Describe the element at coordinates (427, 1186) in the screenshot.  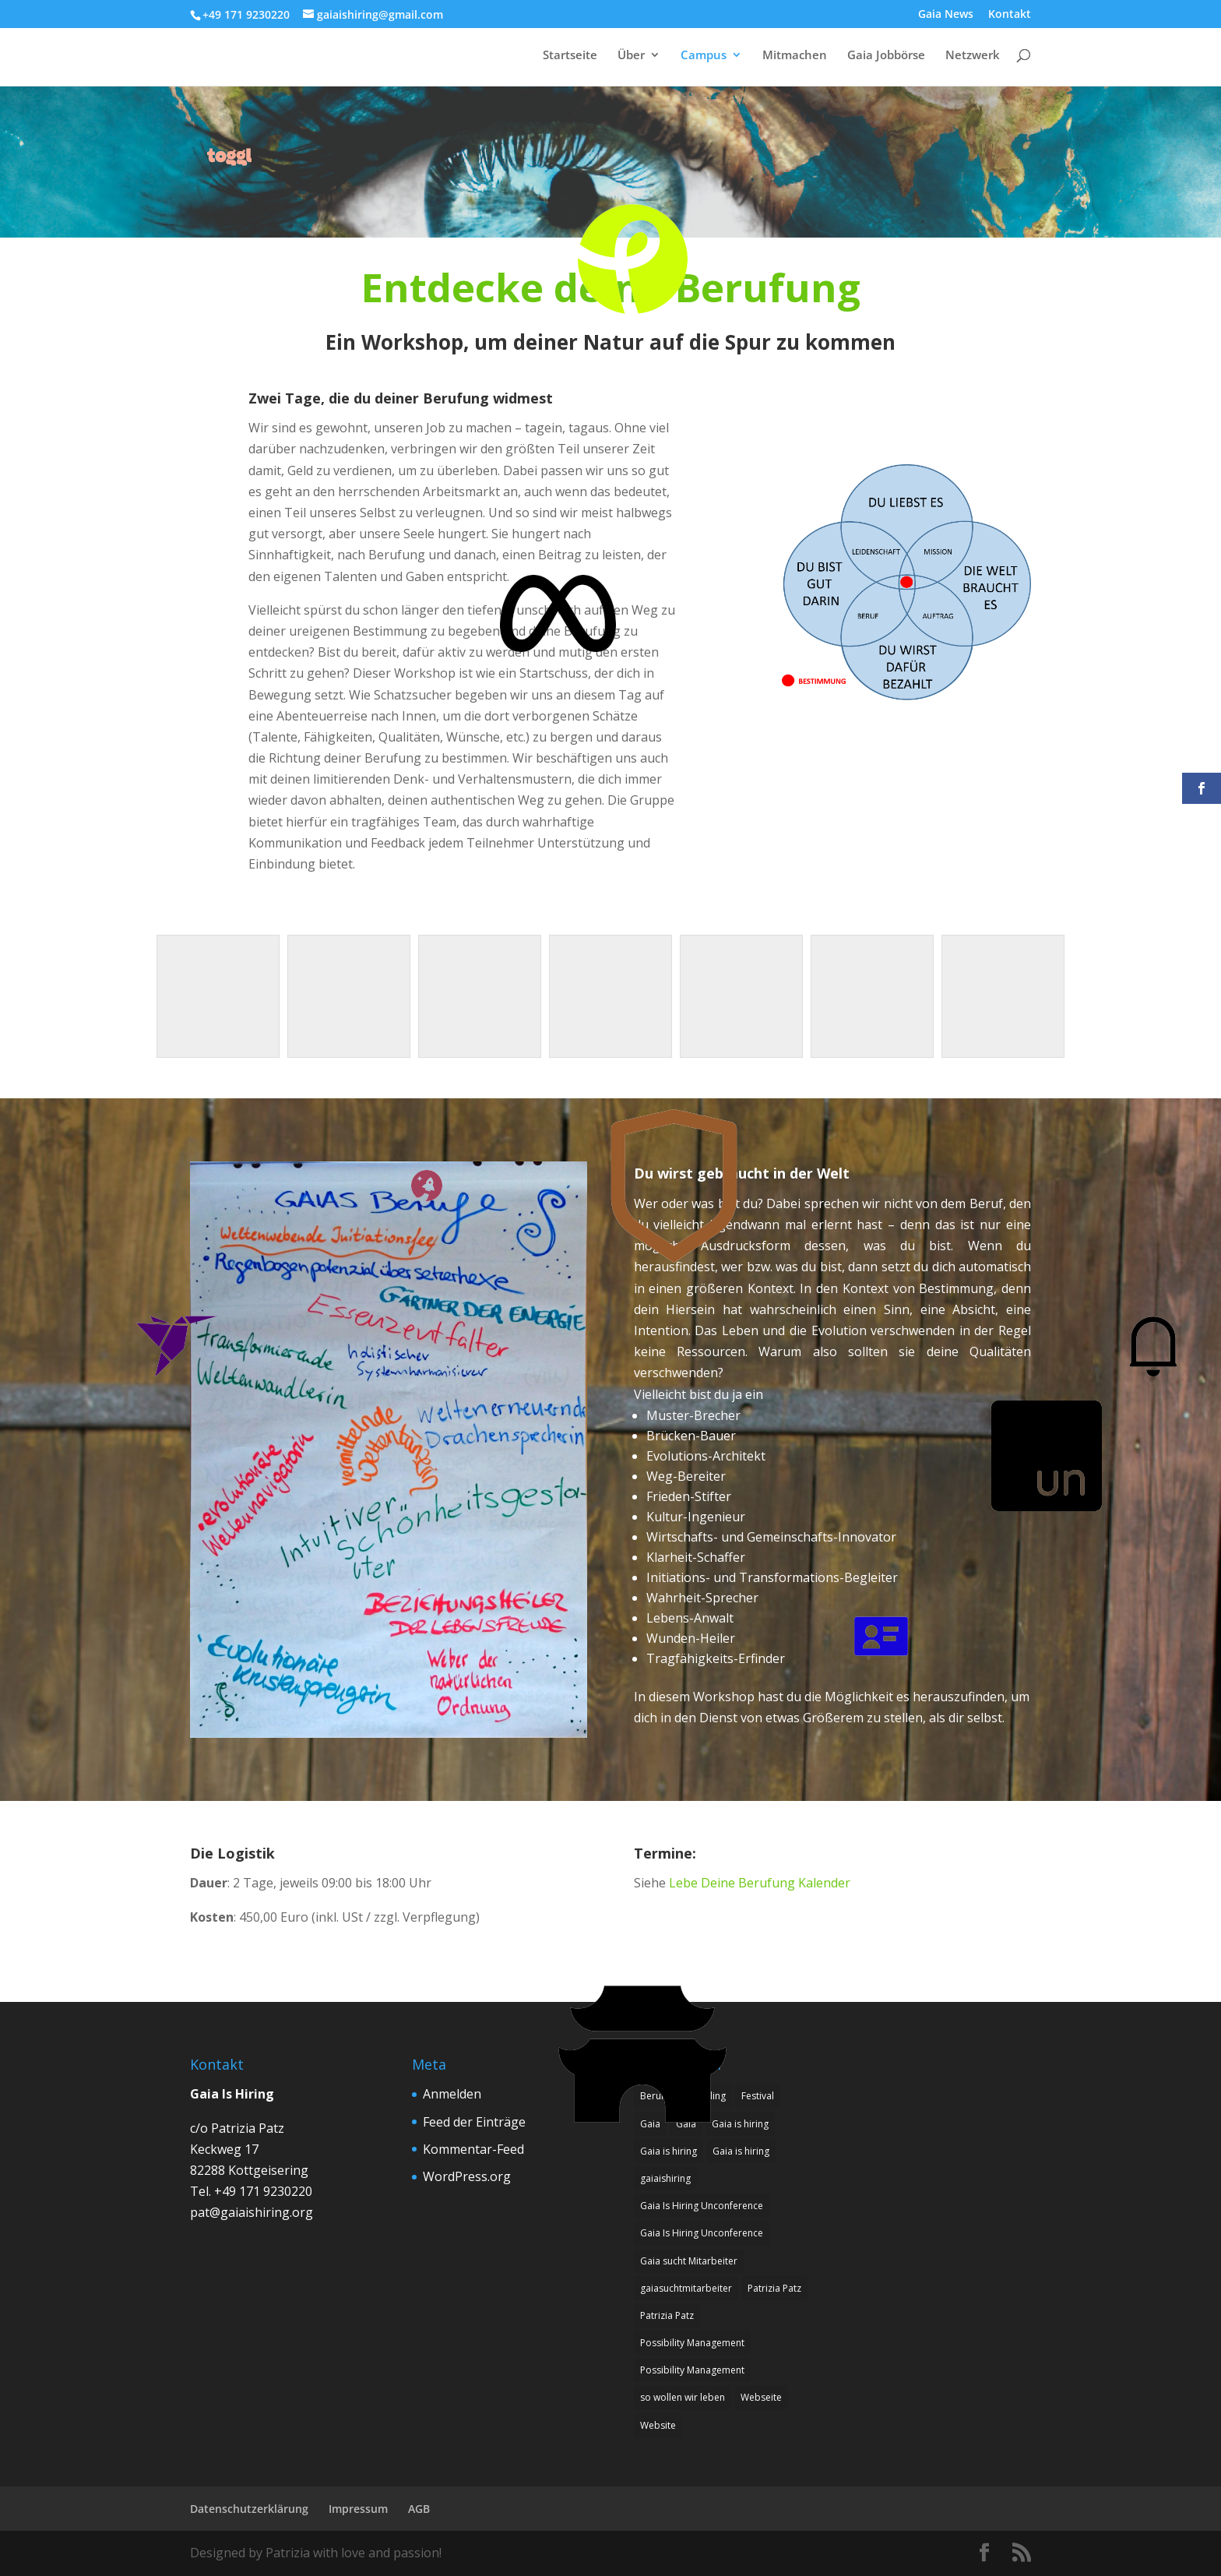
I see `starship cross-shell prompt branding` at that location.